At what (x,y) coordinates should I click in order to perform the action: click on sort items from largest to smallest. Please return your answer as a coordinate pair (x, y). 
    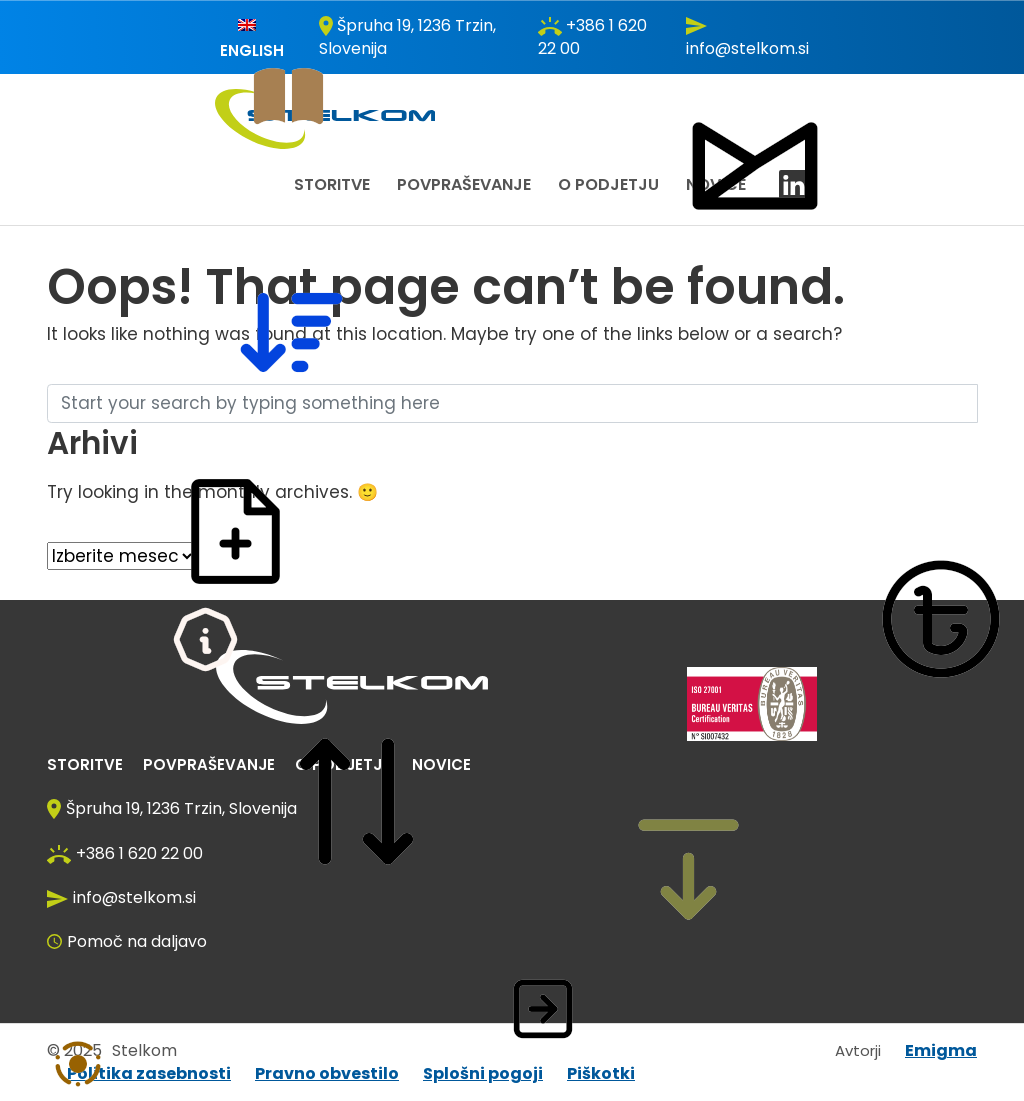
    Looking at the image, I should click on (291, 332).